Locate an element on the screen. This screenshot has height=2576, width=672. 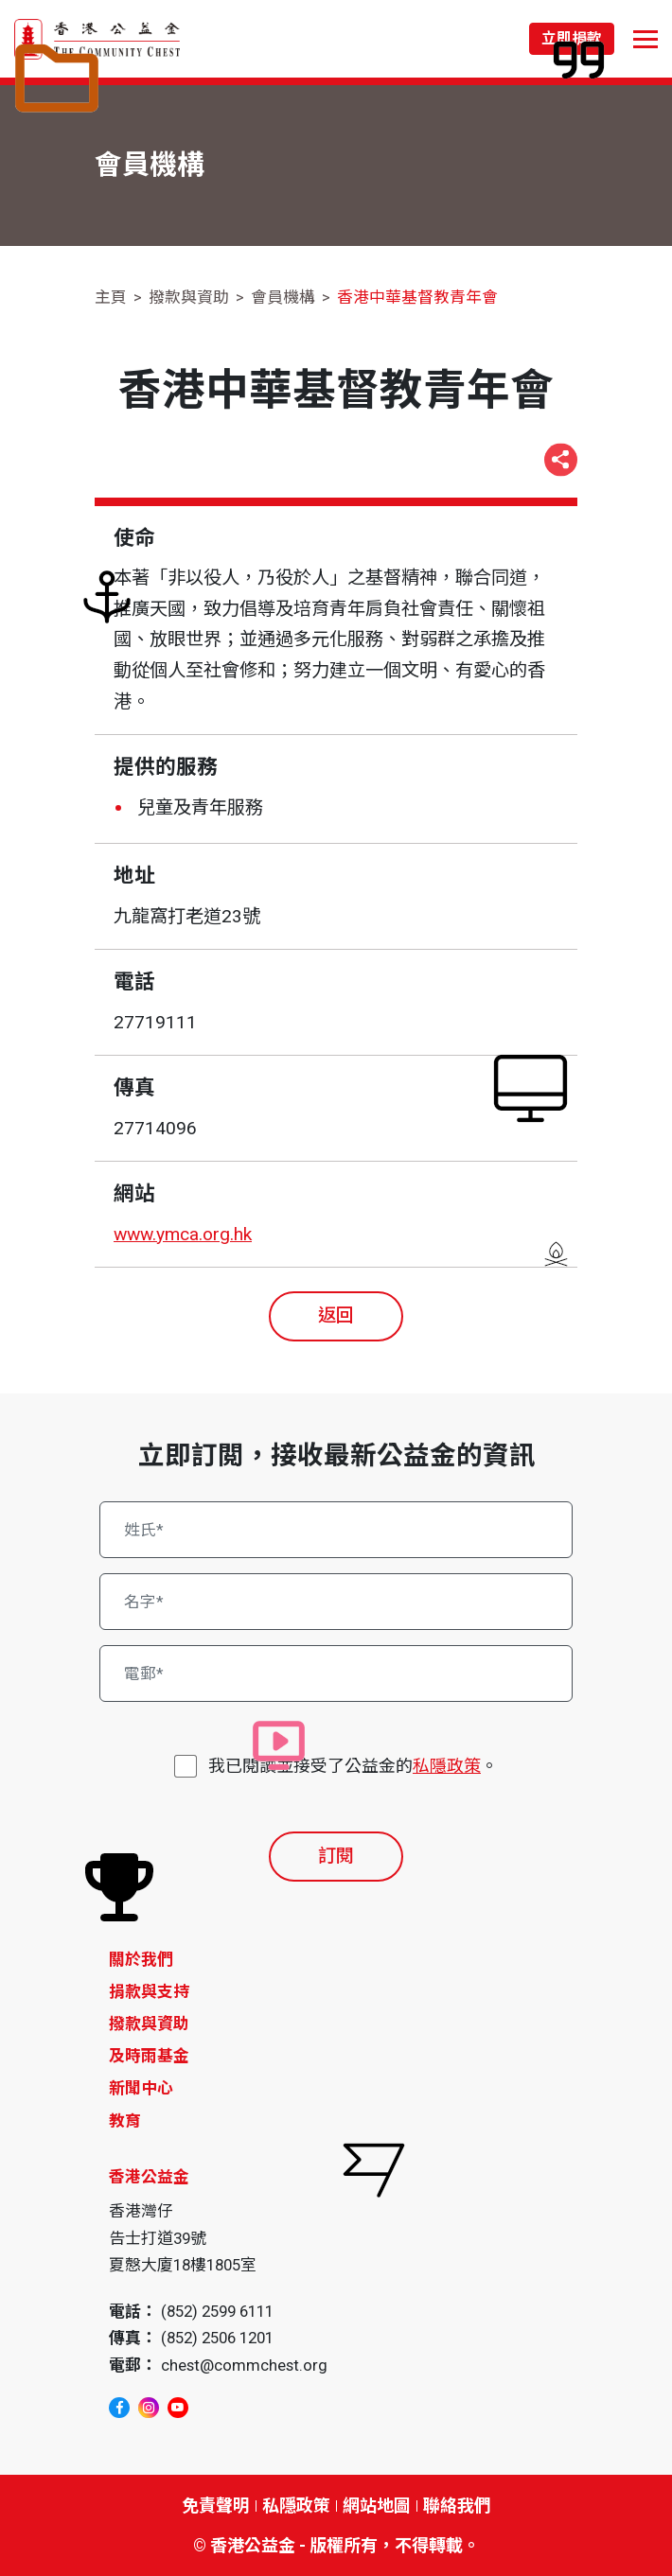
view testimonials or customer quotes is located at coordinates (578, 59).